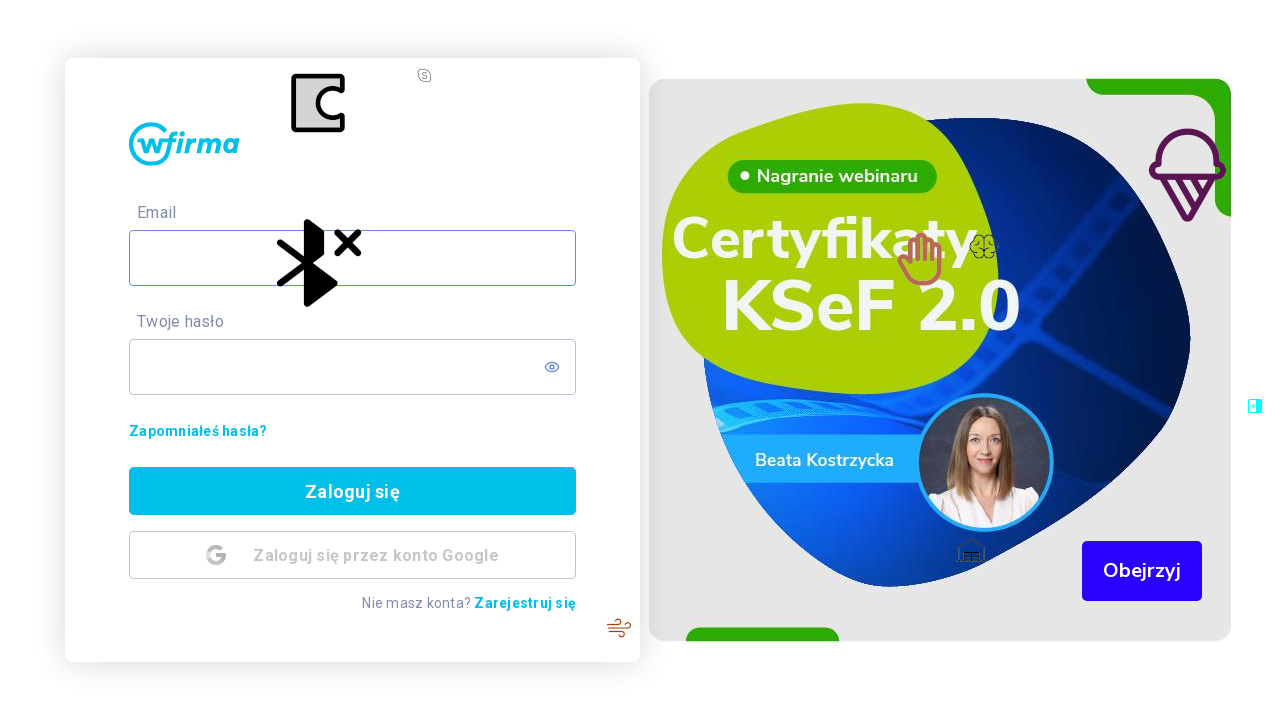  Describe the element at coordinates (424, 75) in the screenshot. I see `open skype app` at that location.